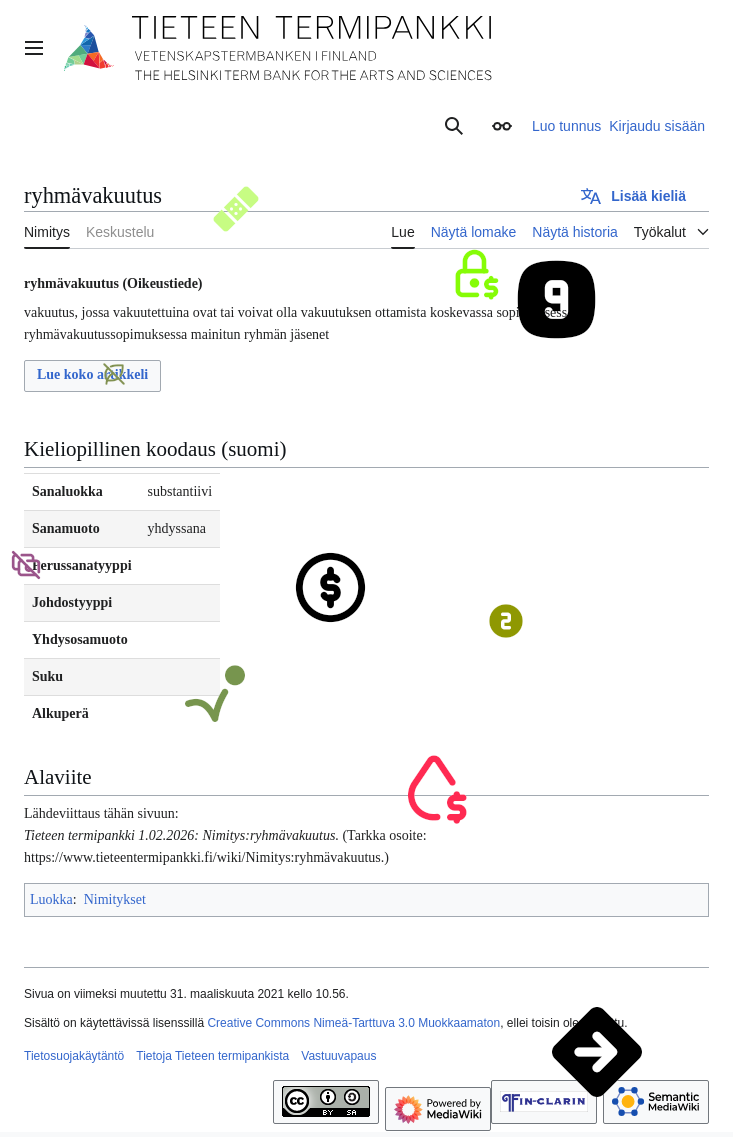  What do you see at coordinates (236, 209) in the screenshot?
I see `access first aid or medical information` at bounding box center [236, 209].